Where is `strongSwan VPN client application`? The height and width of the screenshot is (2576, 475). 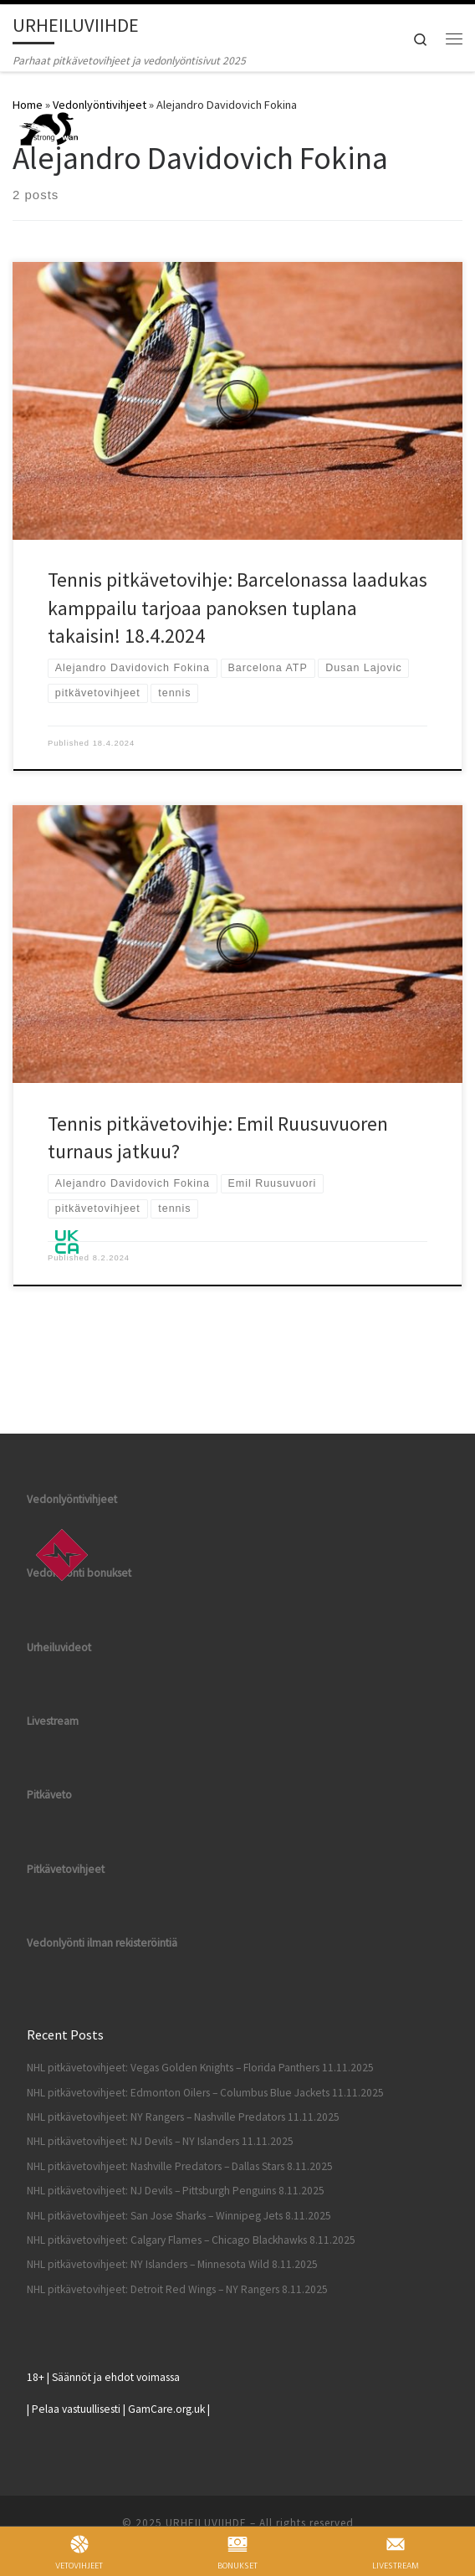
strongSwan VPN client application is located at coordinates (49, 129).